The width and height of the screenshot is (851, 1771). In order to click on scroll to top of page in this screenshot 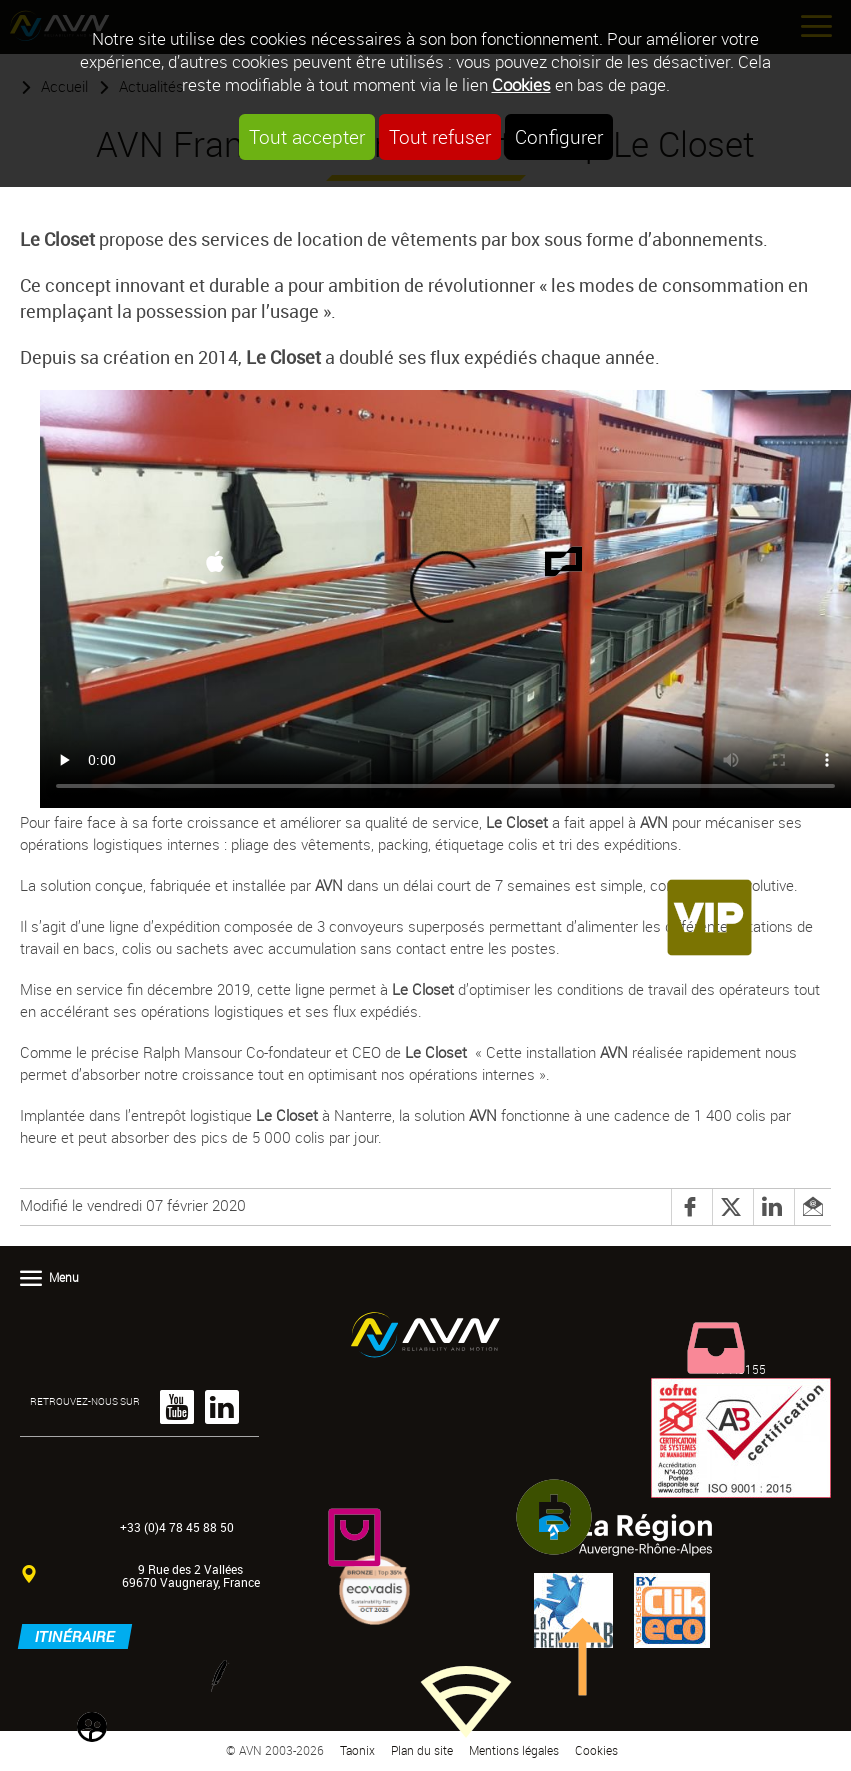, I will do `click(582, 1656)`.